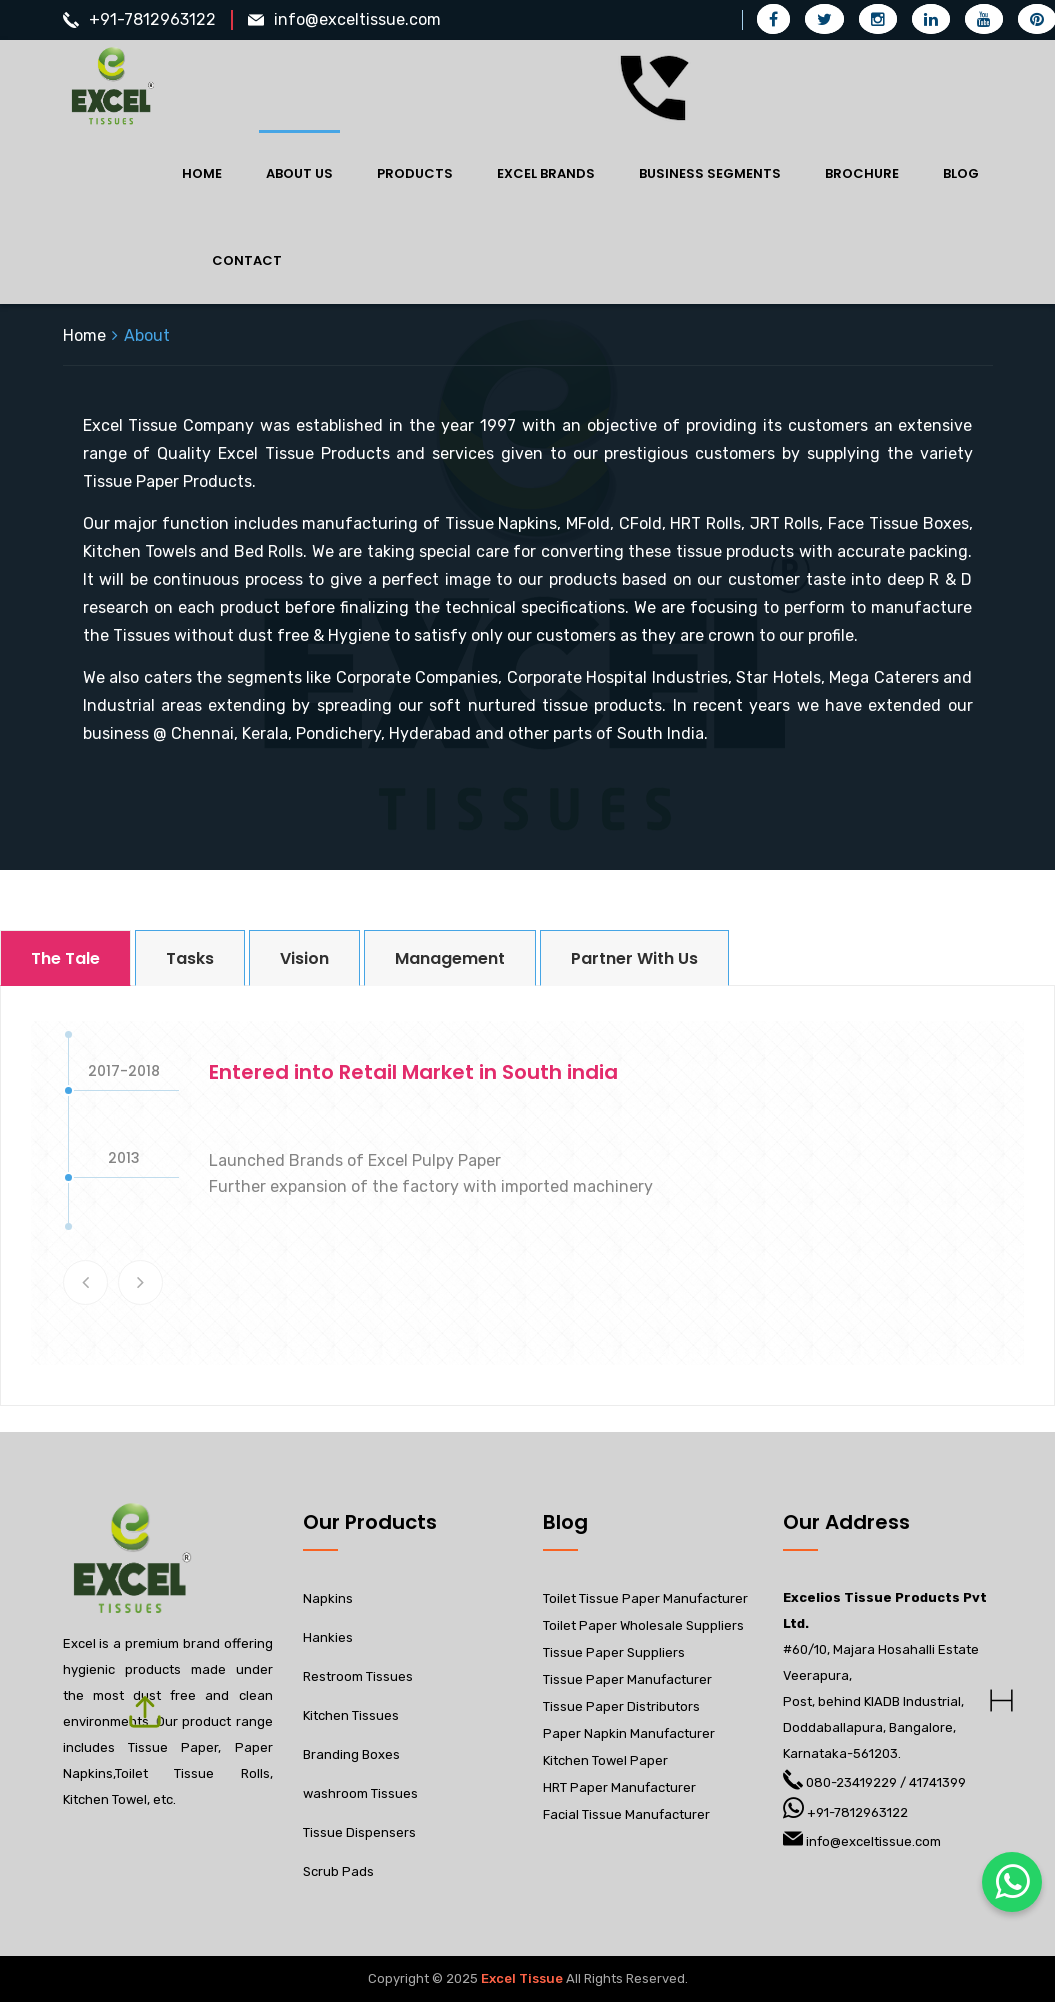  I want to click on format text as a heading, so click(1001, 1700).